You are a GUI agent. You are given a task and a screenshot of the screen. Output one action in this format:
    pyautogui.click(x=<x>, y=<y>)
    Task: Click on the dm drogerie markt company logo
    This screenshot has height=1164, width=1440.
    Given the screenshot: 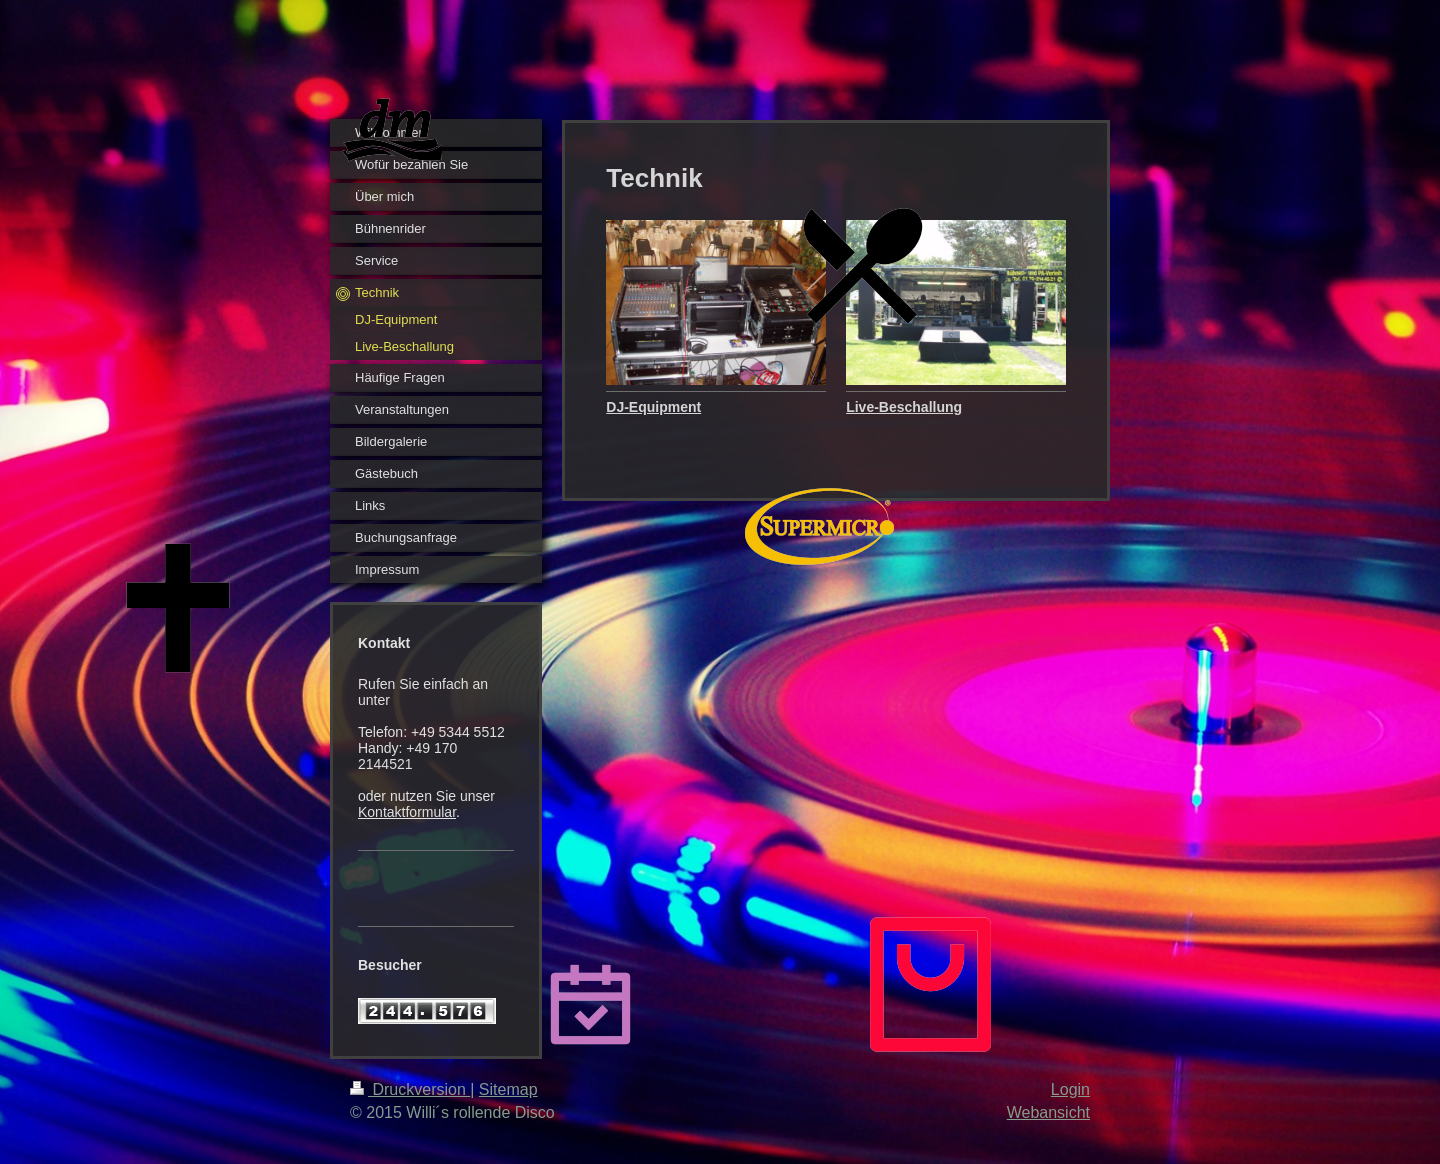 What is the action you would take?
    pyautogui.click(x=392, y=130)
    